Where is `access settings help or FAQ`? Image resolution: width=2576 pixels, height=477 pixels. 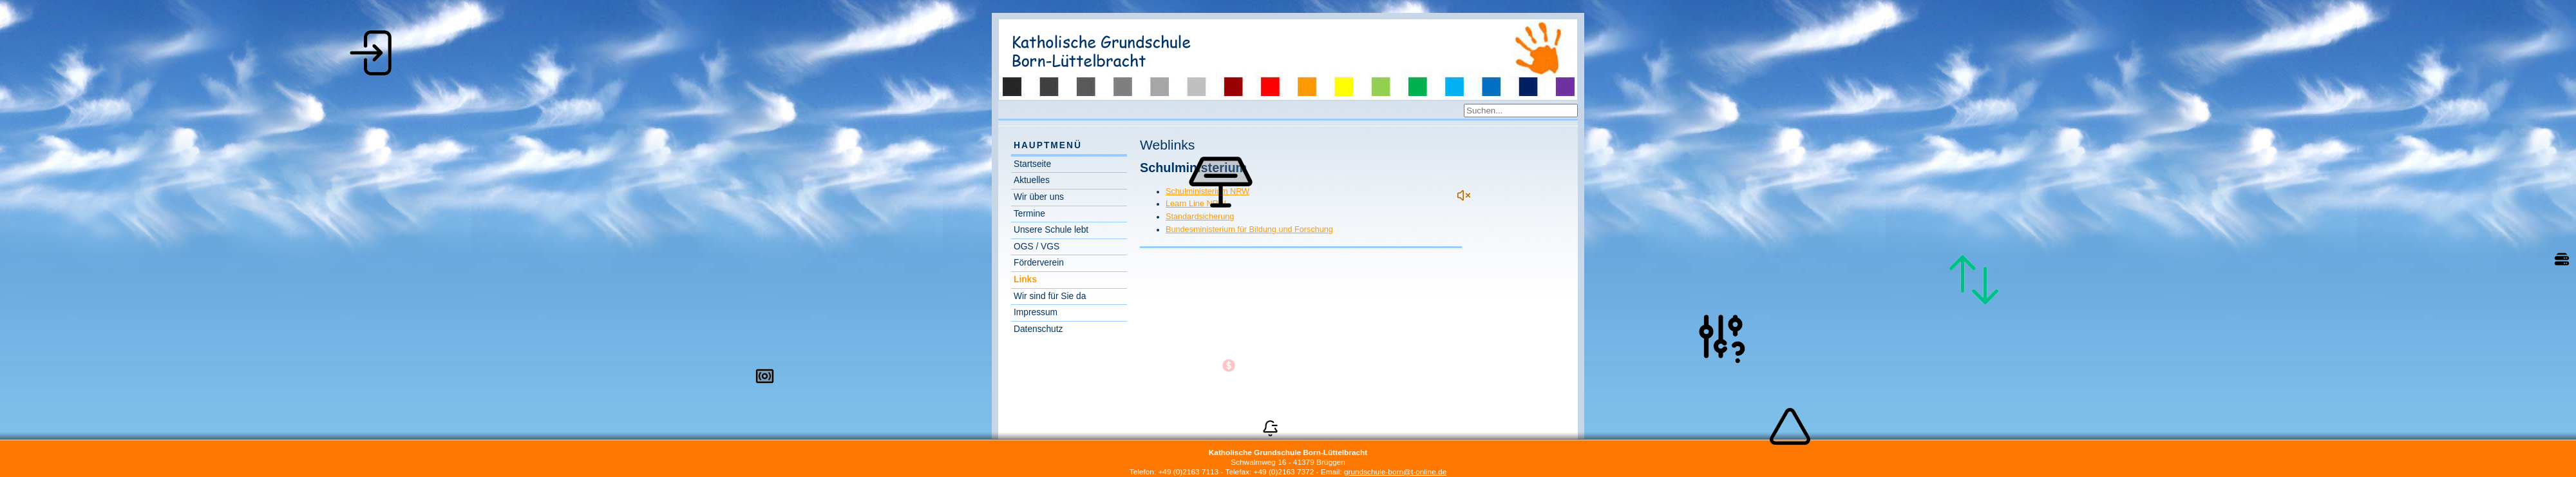
access settings help or FAQ is located at coordinates (1721, 336).